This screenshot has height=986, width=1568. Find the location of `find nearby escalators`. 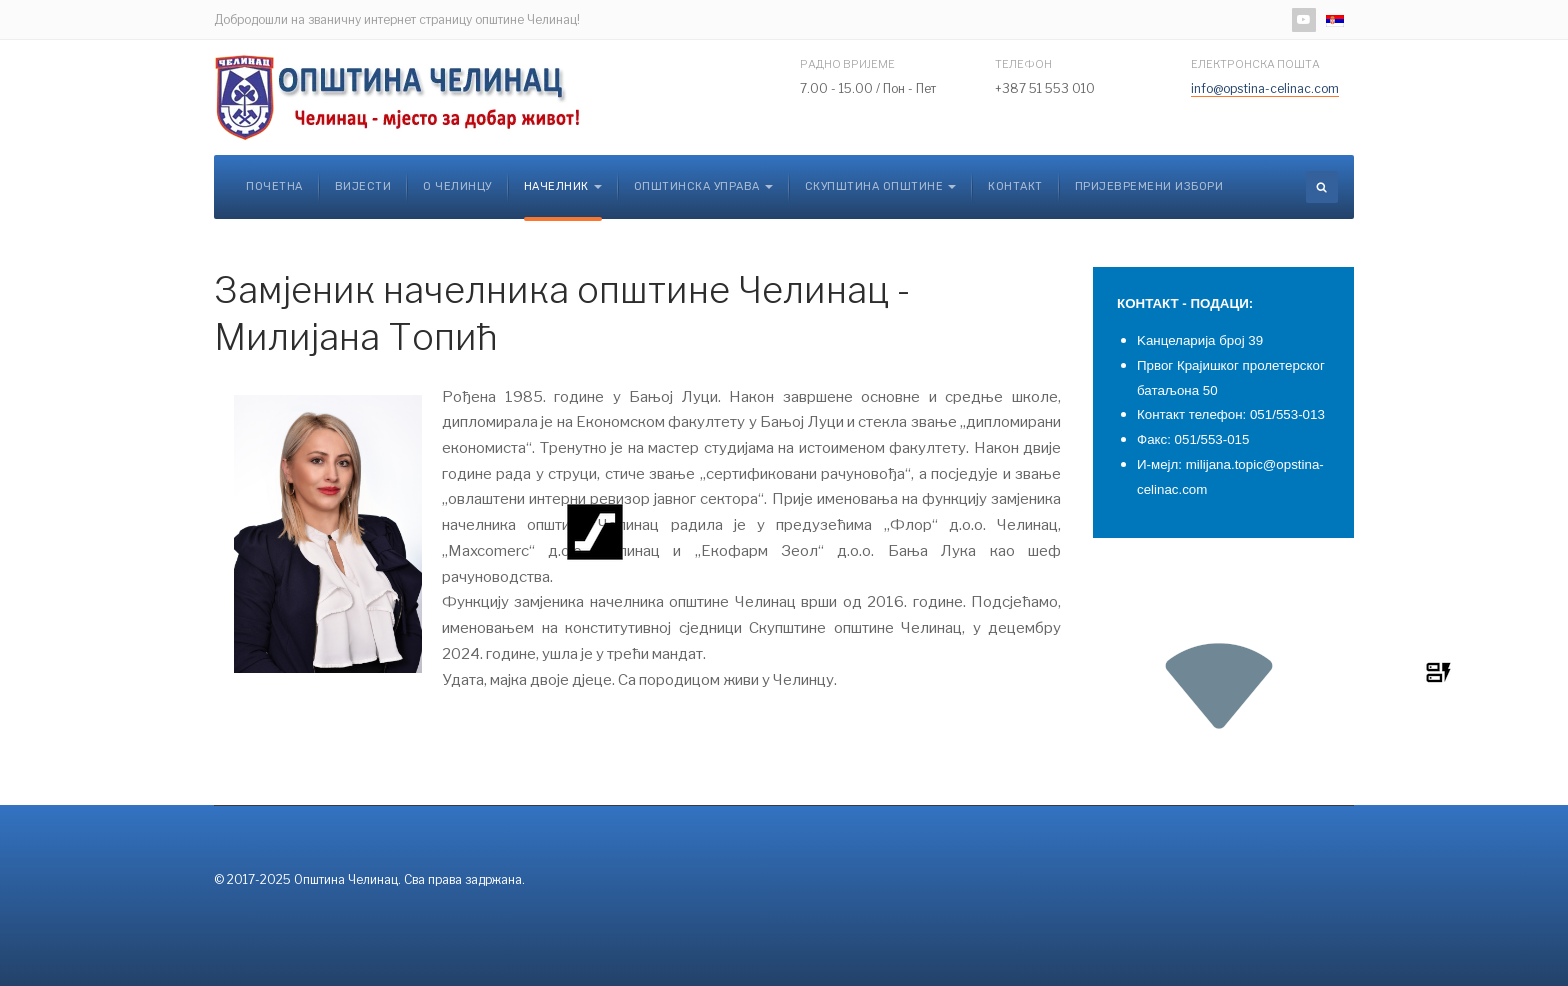

find nearby escalators is located at coordinates (595, 532).